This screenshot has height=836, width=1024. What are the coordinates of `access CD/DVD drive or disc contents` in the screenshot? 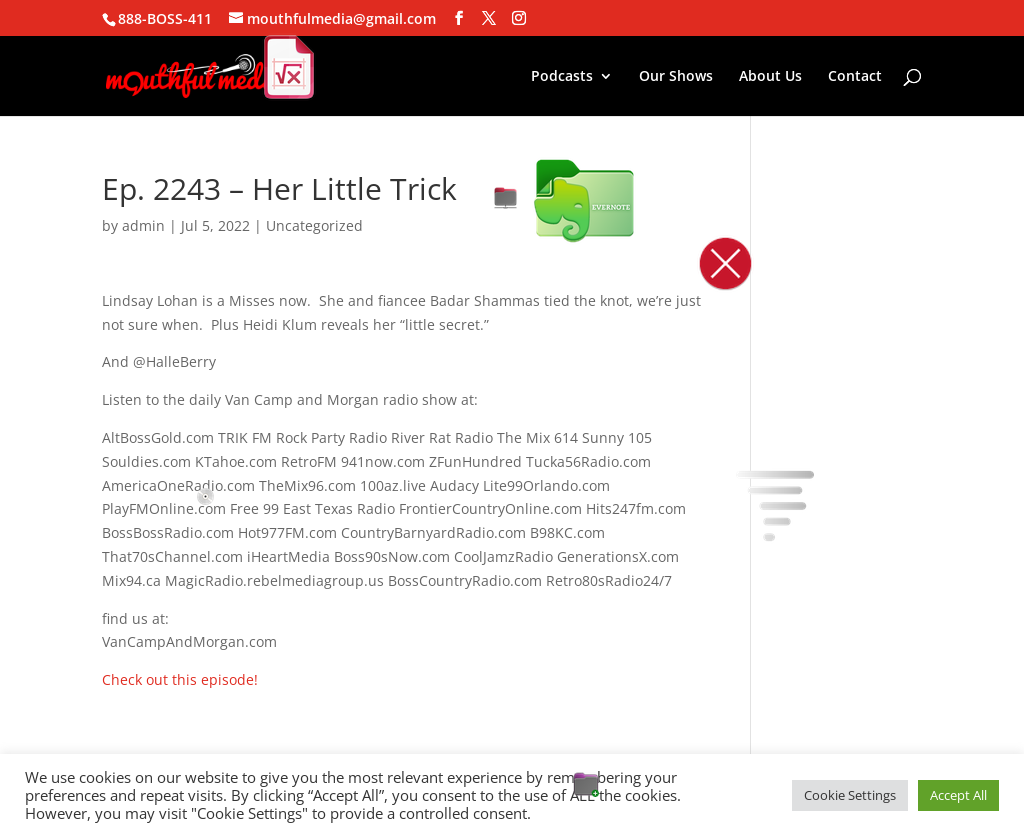 It's located at (205, 496).